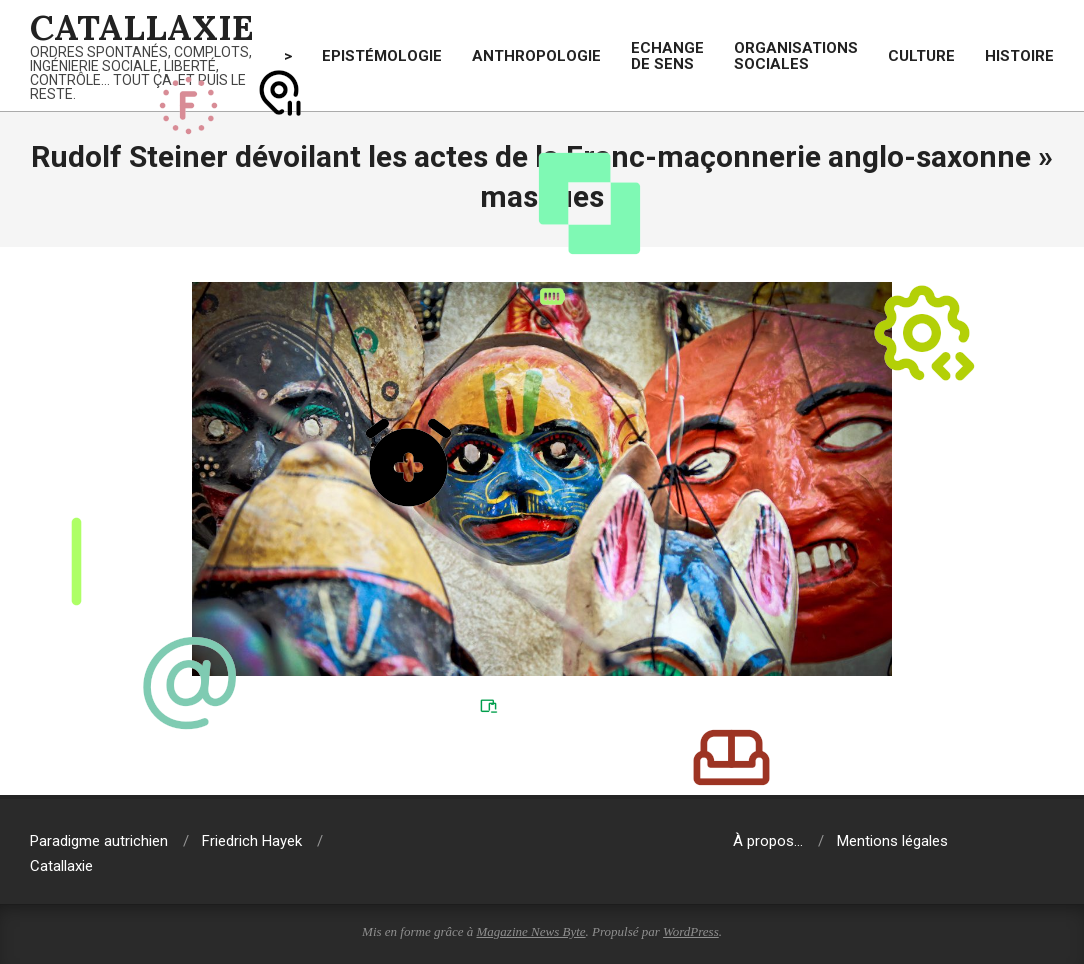 The height and width of the screenshot is (964, 1084). Describe the element at coordinates (189, 683) in the screenshot. I see `mention a user in a post or comment` at that location.